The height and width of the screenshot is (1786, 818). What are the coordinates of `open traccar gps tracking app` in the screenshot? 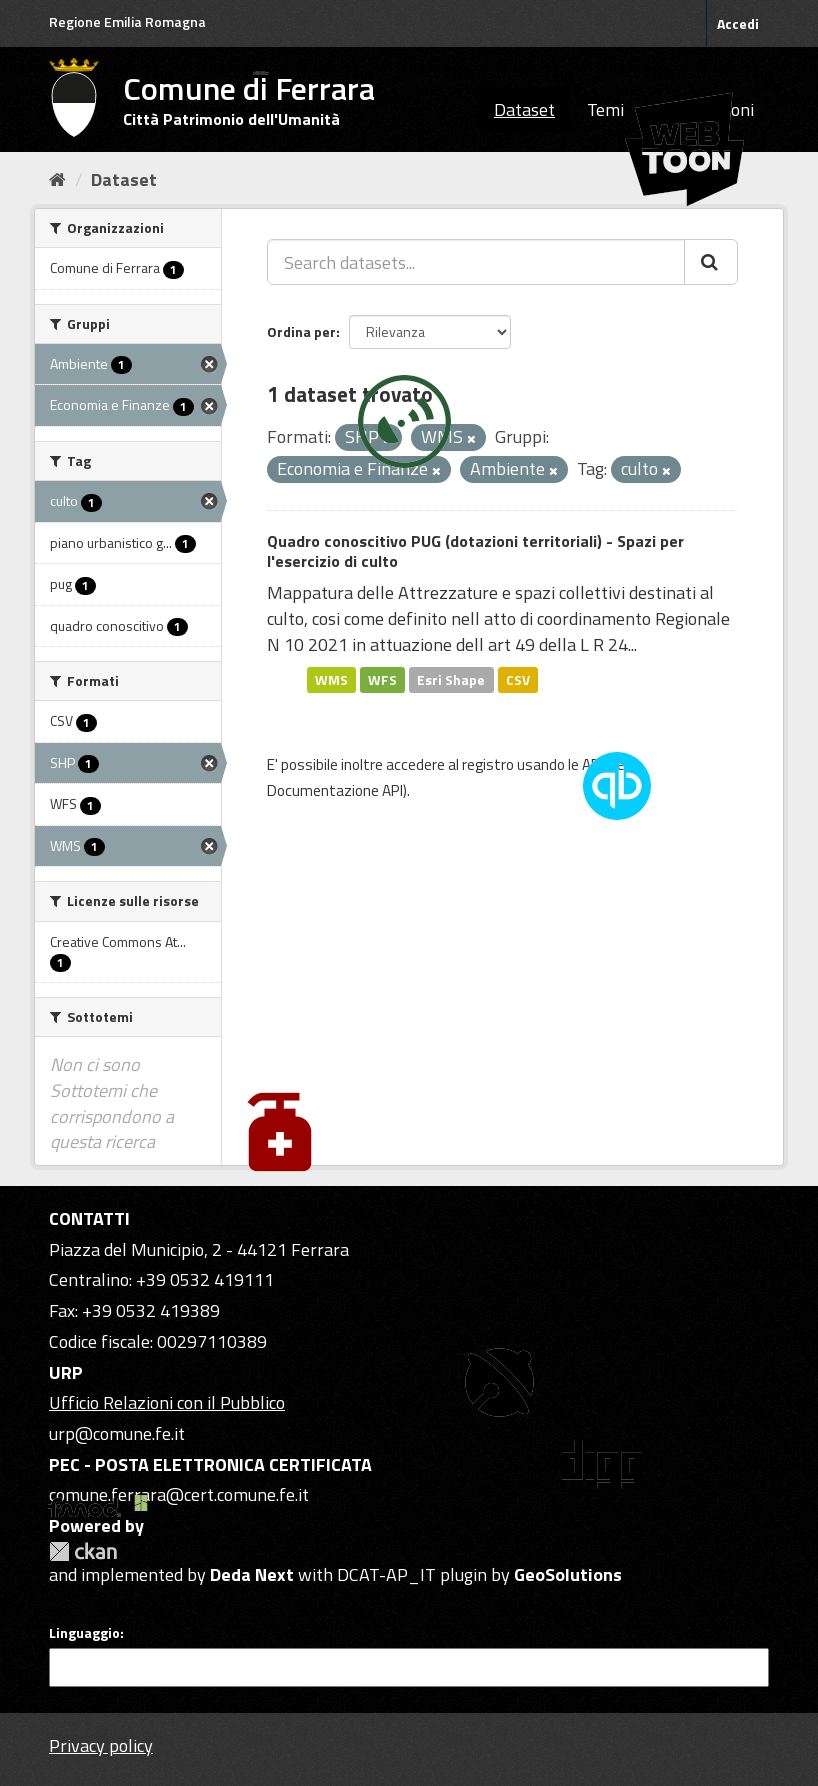 It's located at (404, 421).